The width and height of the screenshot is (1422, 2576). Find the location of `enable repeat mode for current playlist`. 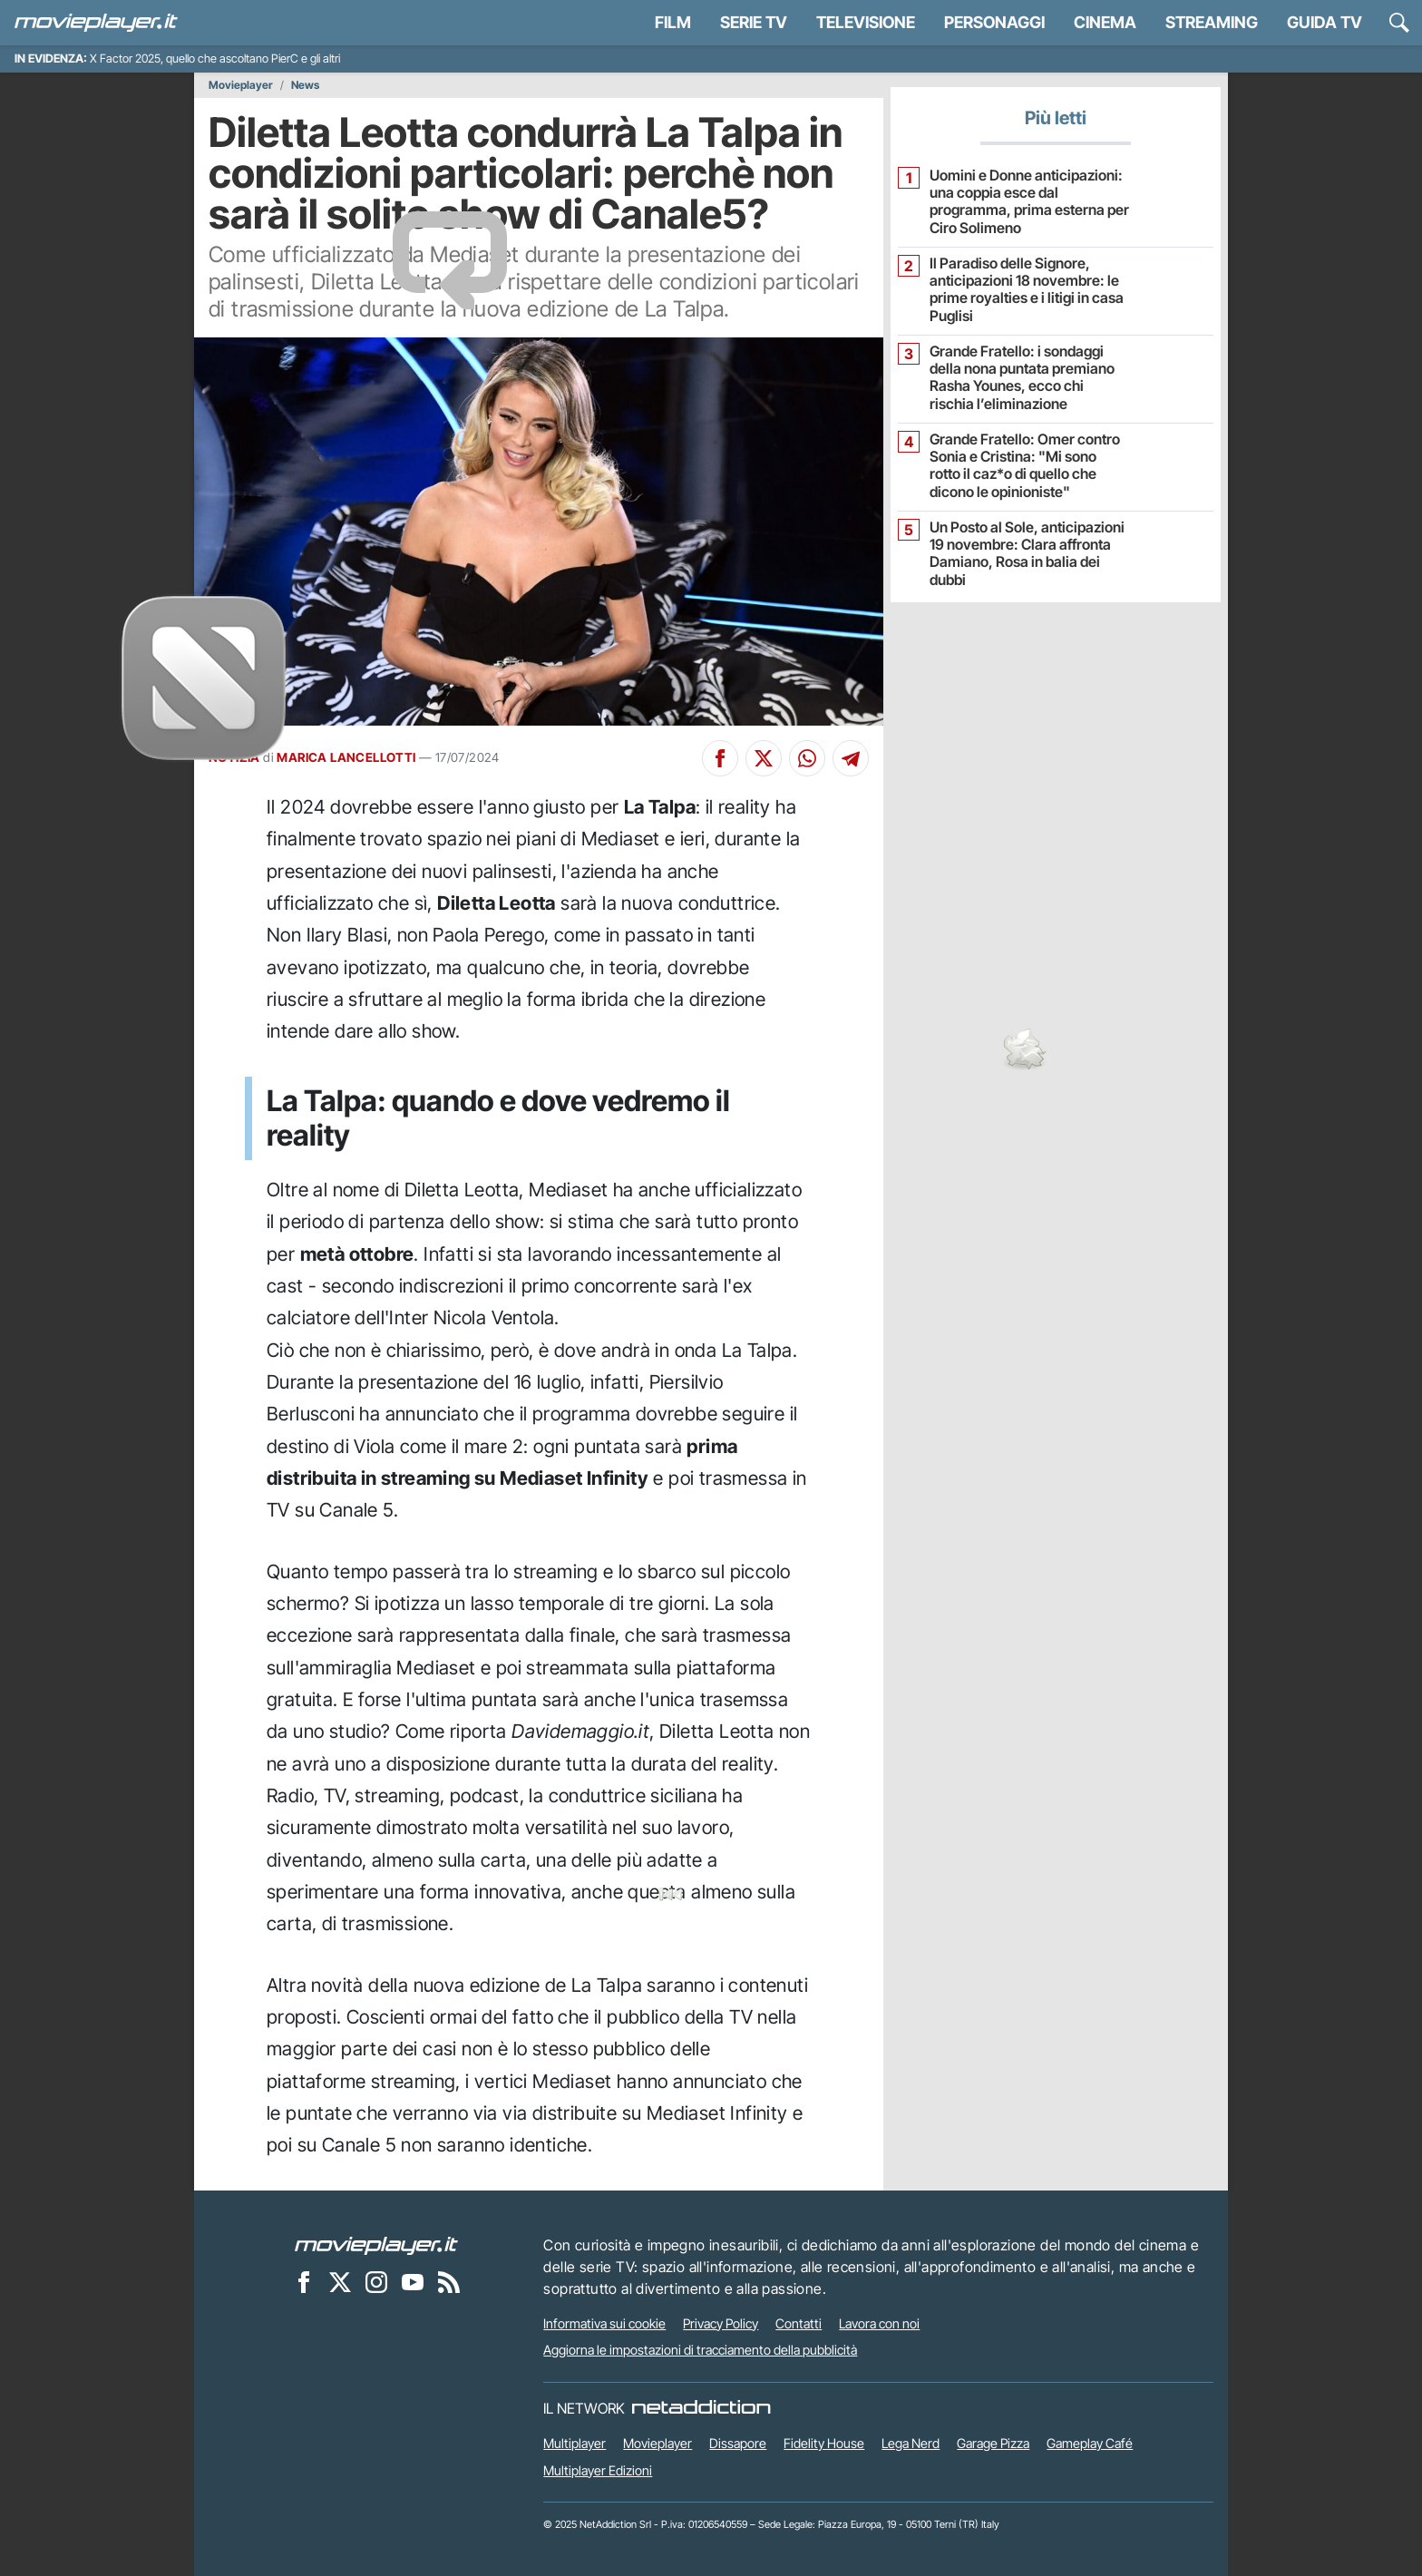

enable repeat mode for current playlist is located at coordinates (450, 252).